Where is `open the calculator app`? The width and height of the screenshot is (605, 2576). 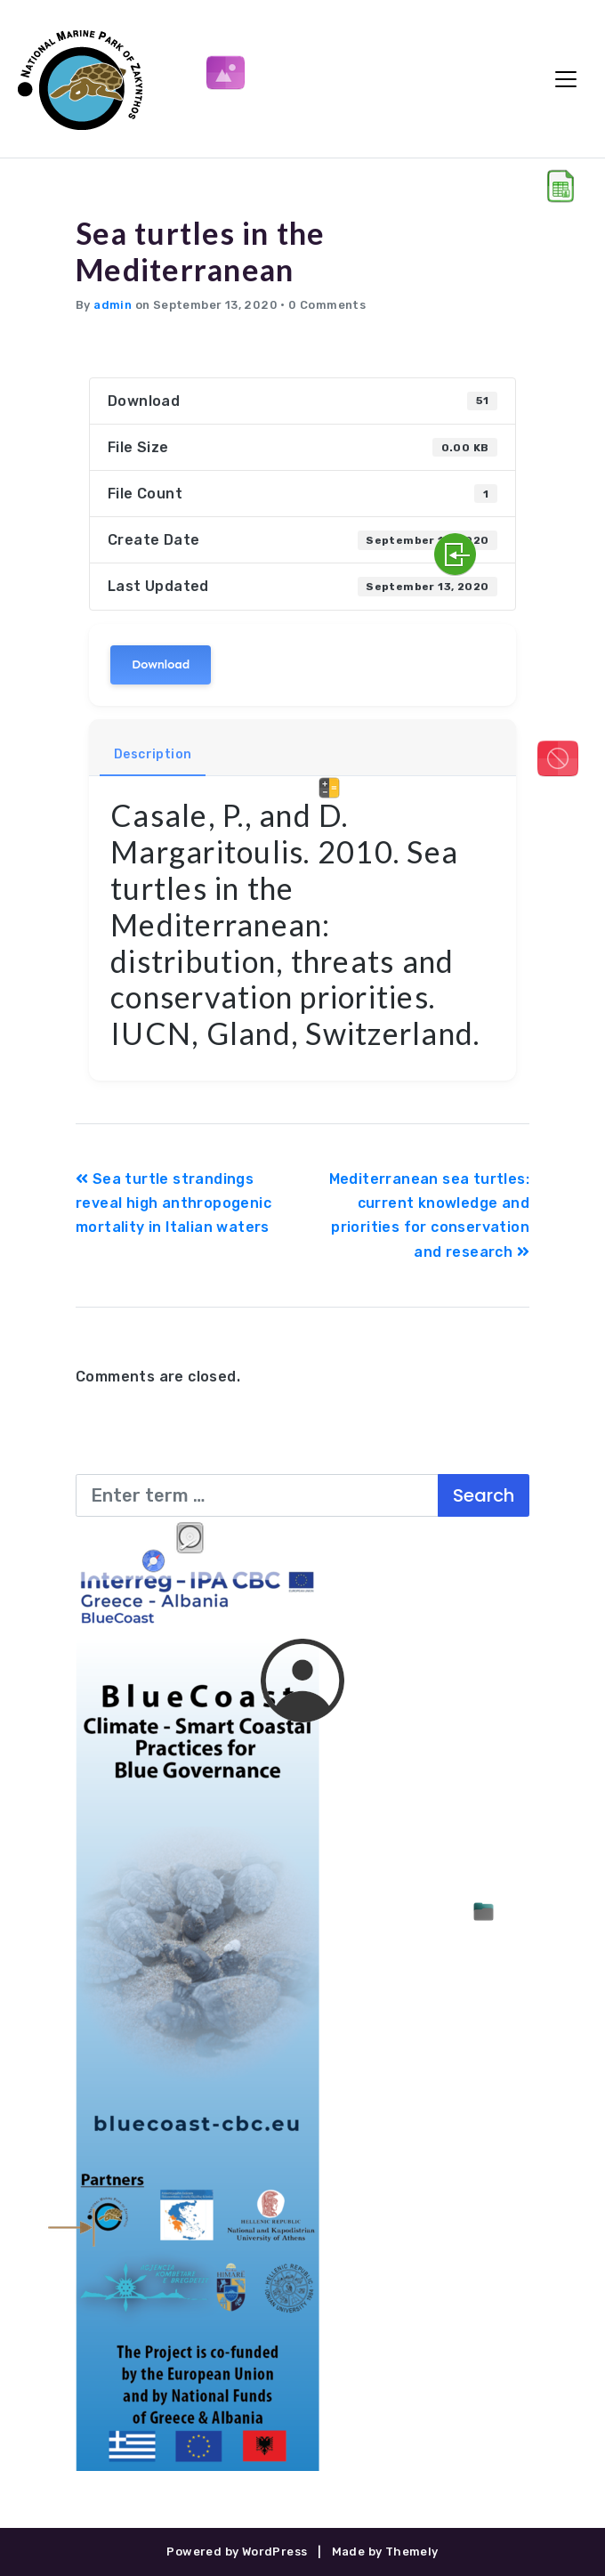 open the calculator app is located at coordinates (329, 788).